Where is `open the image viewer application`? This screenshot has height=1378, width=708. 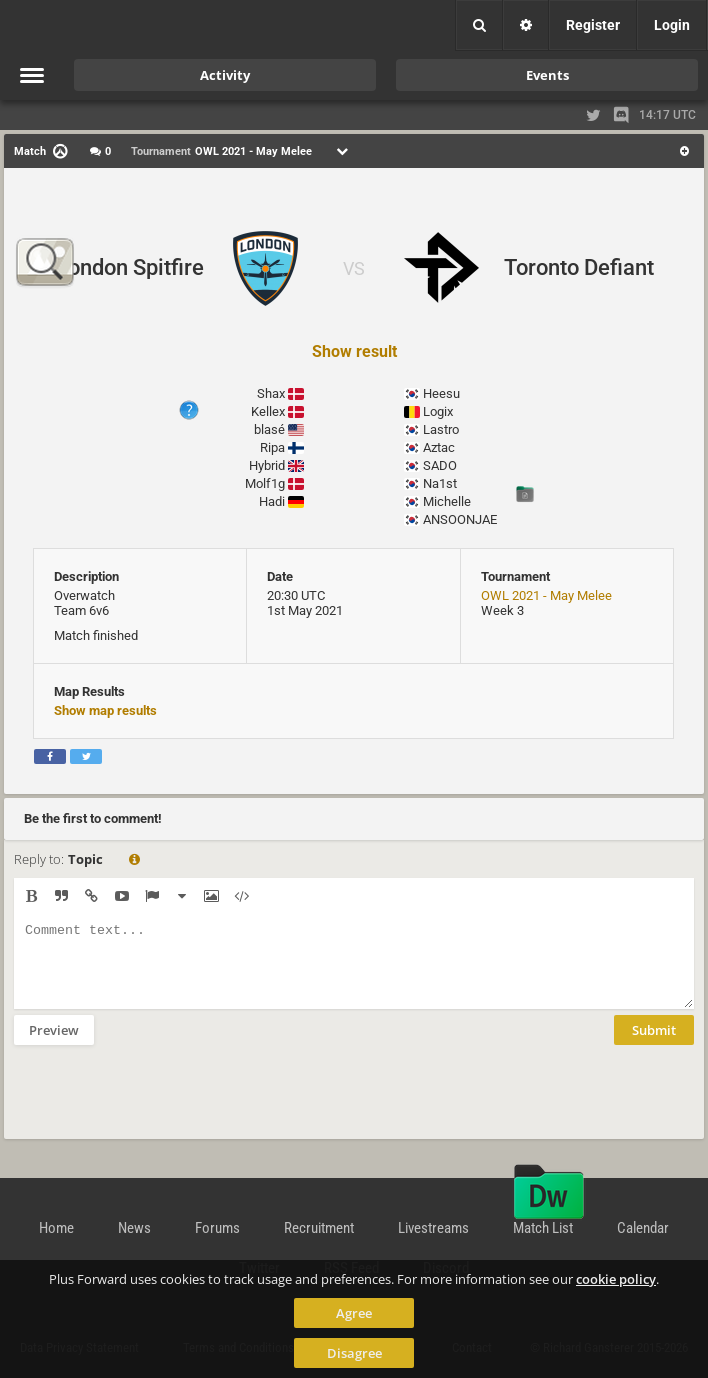
open the image viewer application is located at coordinates (45, 262).